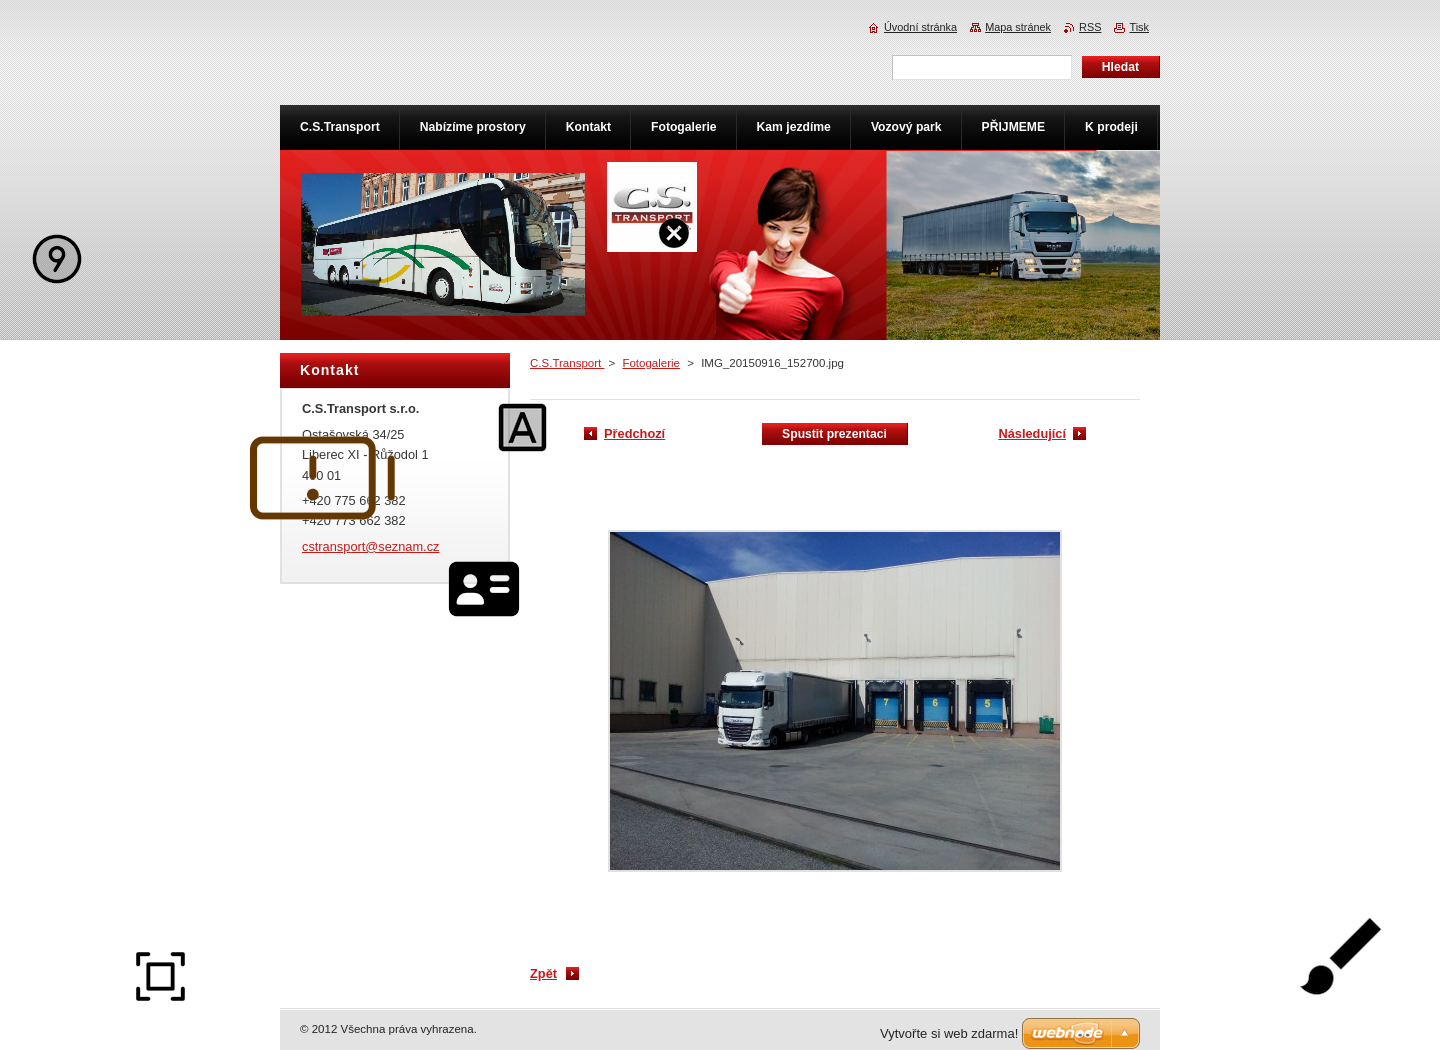  Describe the element at coordinates (1342, 957) in the screenshot. I see `access drawing or painting tools` at that location.